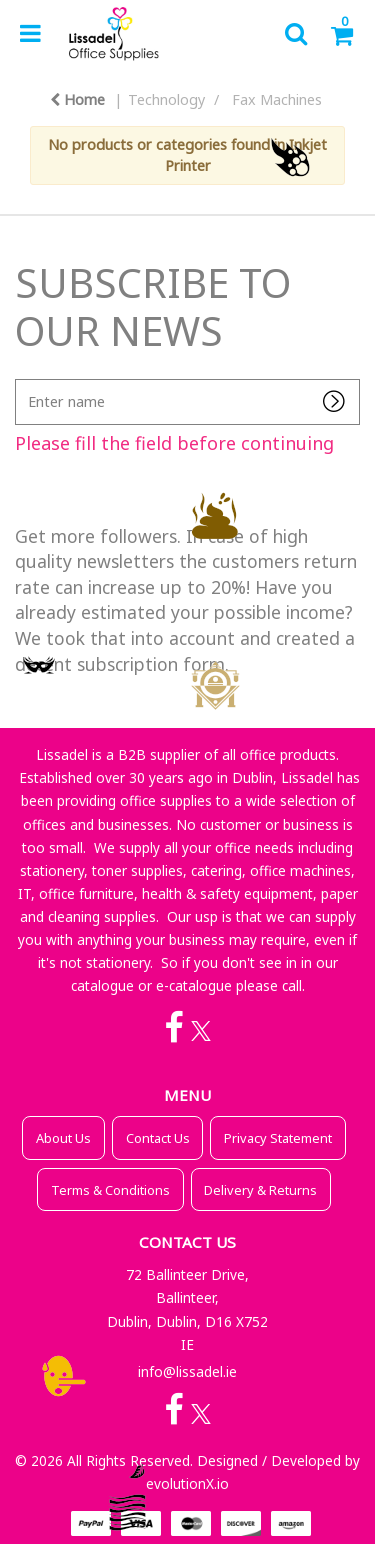  Describe the element at coordinates (39, 665) in the screenshot. I see `access masquerade or costume party event` at that location.